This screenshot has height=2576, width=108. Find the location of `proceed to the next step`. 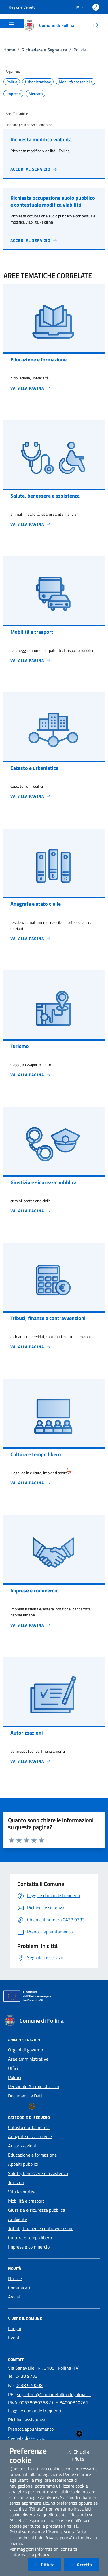

proceed to the next step is located at coordinates (79, 2434).